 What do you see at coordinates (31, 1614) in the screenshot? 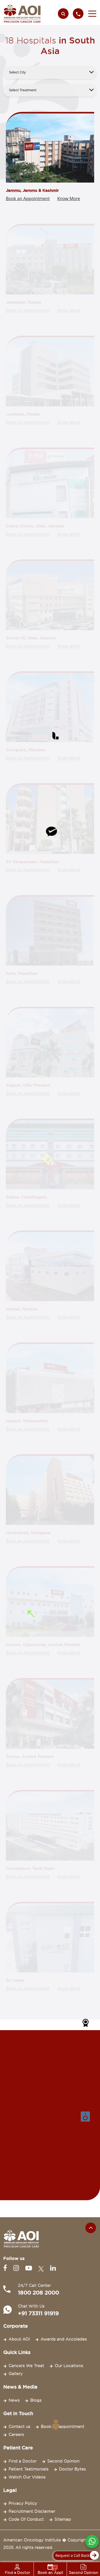
I see `navigate back and up in hierarchy` at bounding box center [31, 1614].